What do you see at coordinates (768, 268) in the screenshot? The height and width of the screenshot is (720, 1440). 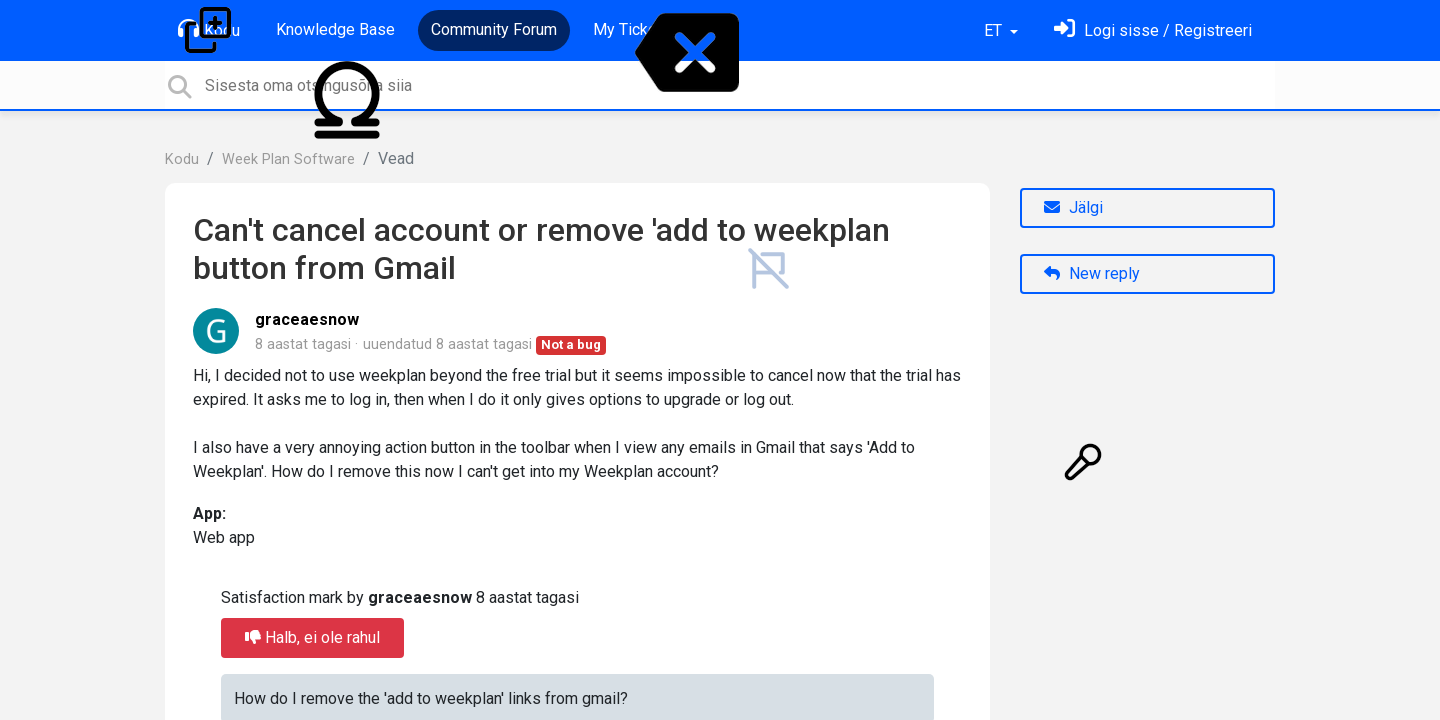 I see `disable or turn off flag notifications` at bounding box center [768, 268].